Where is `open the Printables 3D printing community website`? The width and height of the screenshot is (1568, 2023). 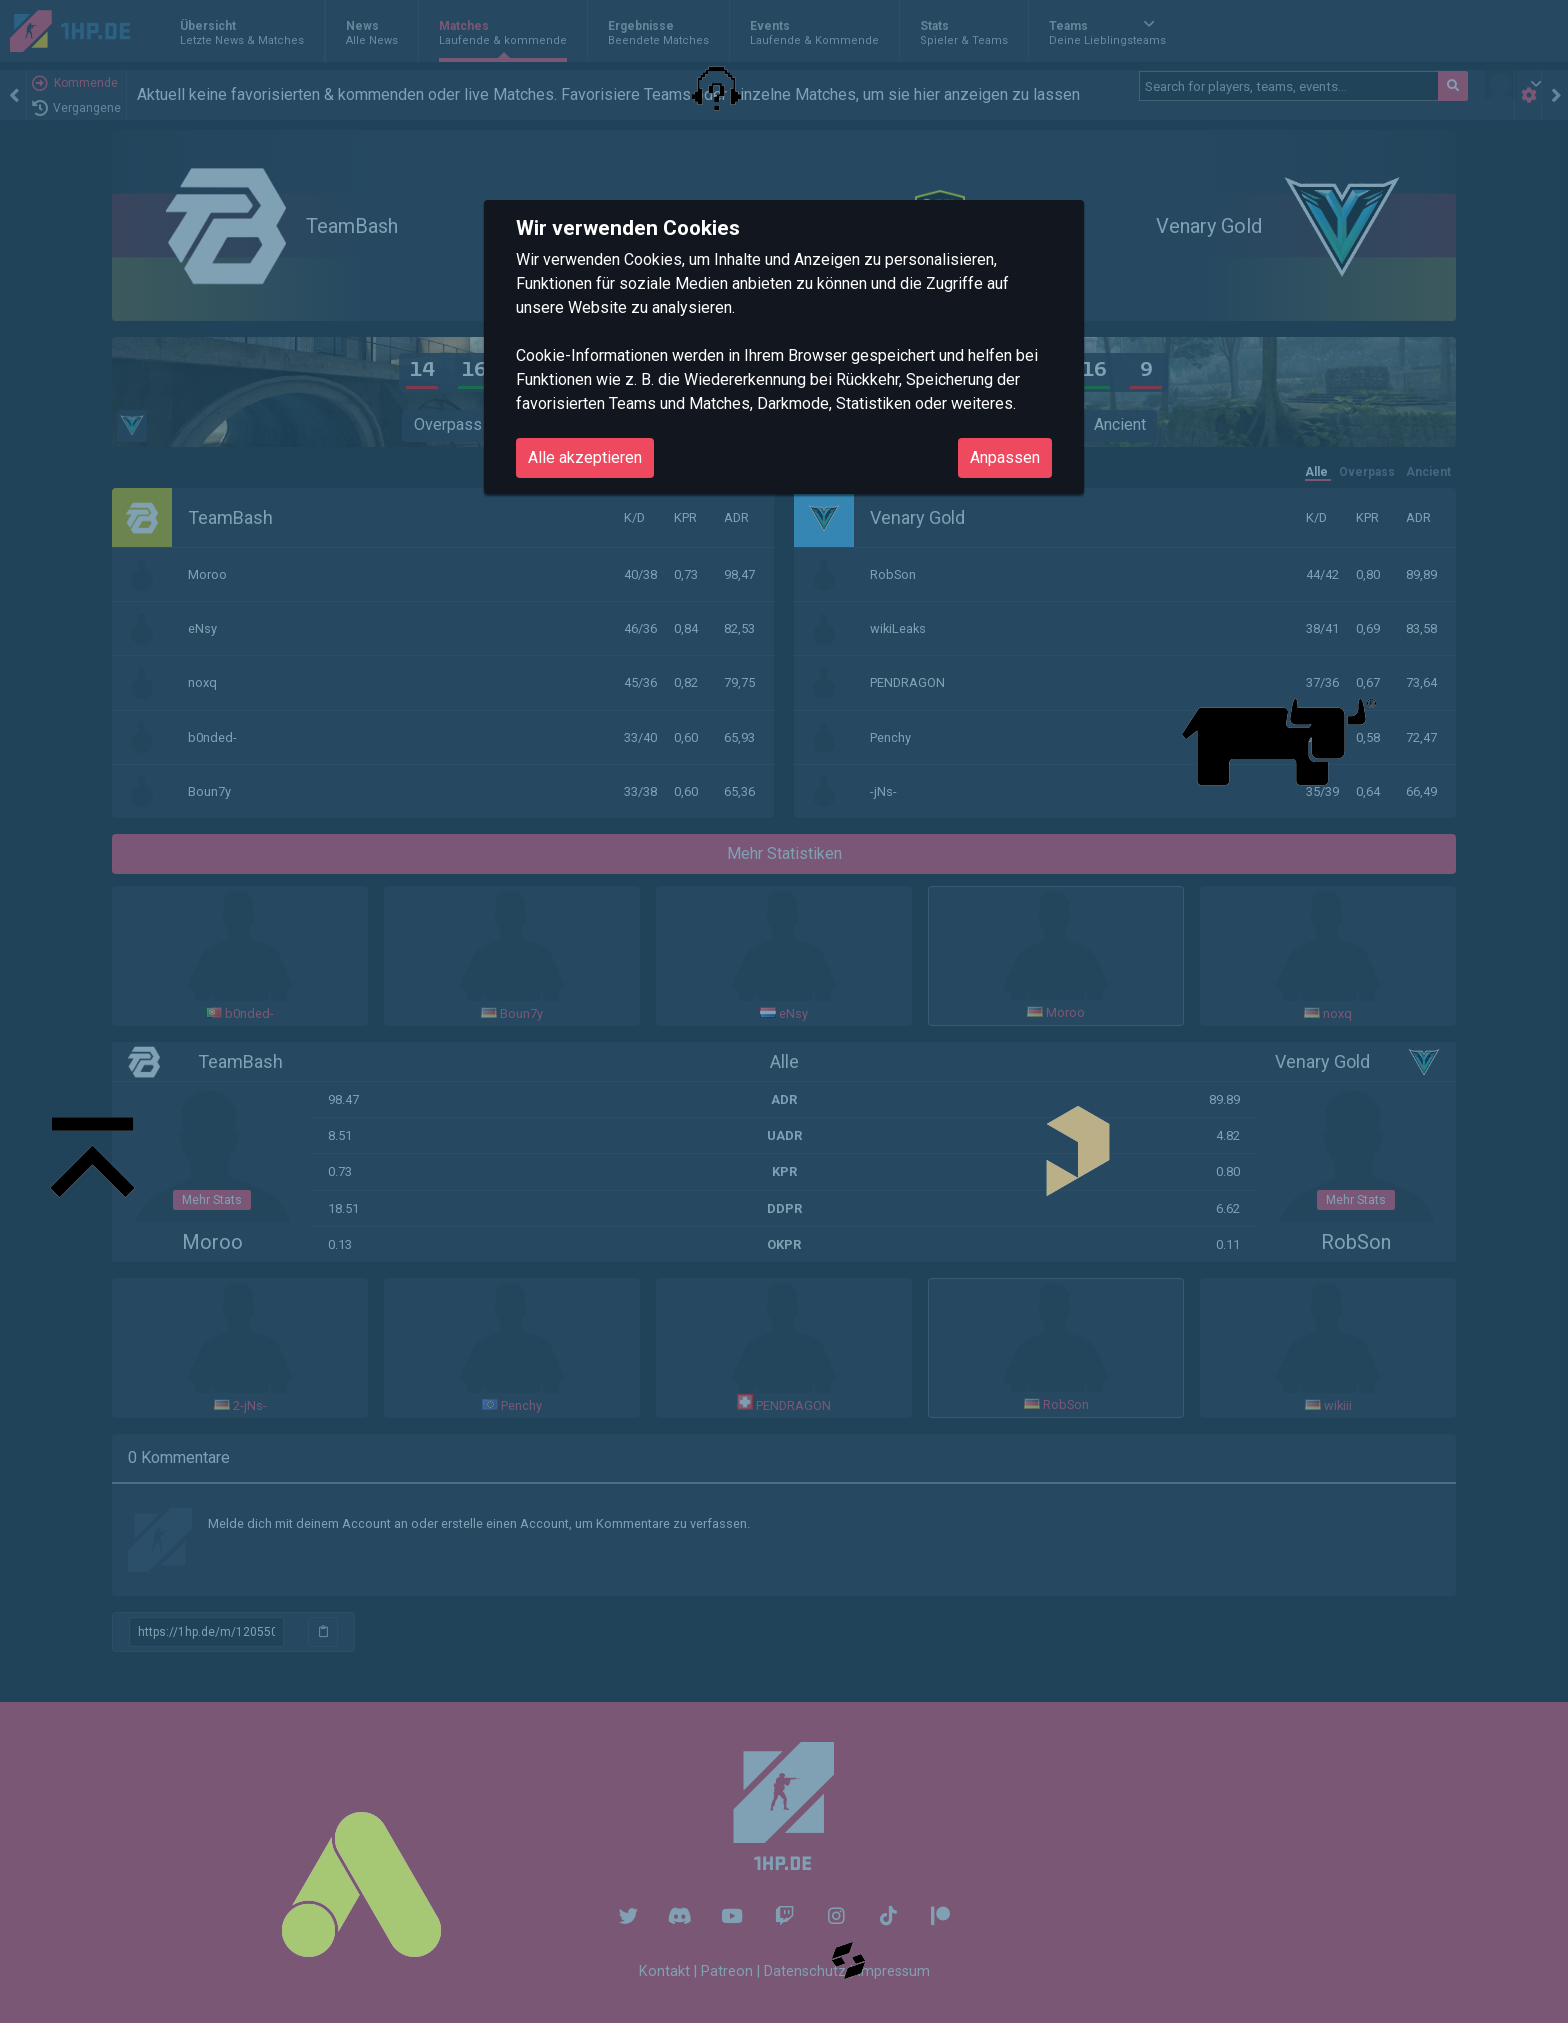 open the Printables 3D printing community website is located at coordinates (1078, 1151).